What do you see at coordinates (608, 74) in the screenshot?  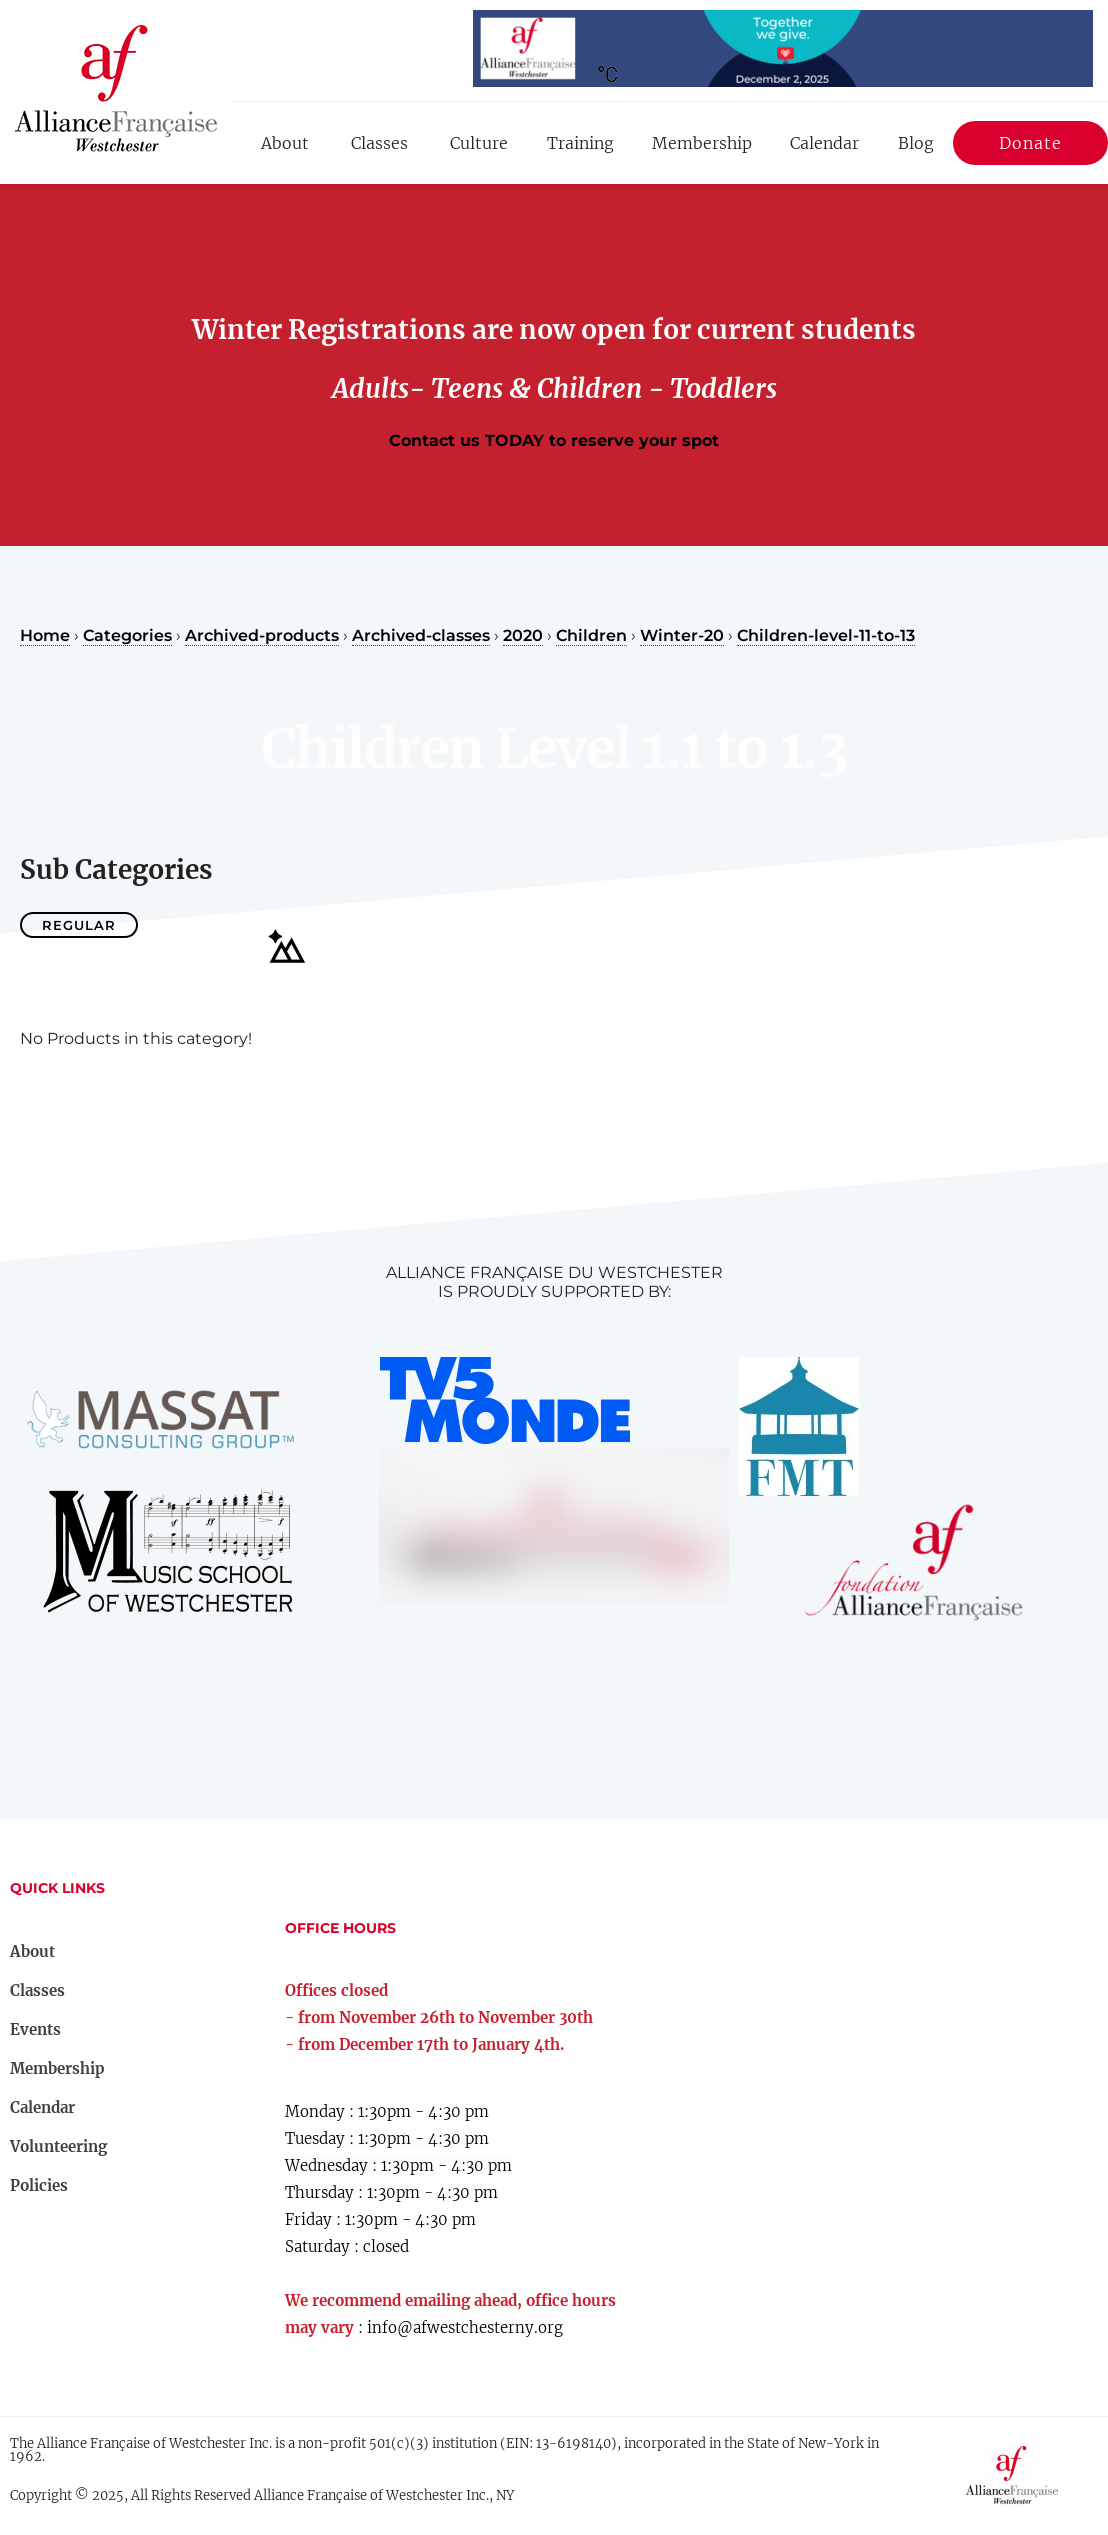 I see `indicates temperature displayed in celsius` at bounding box center [608, 74].